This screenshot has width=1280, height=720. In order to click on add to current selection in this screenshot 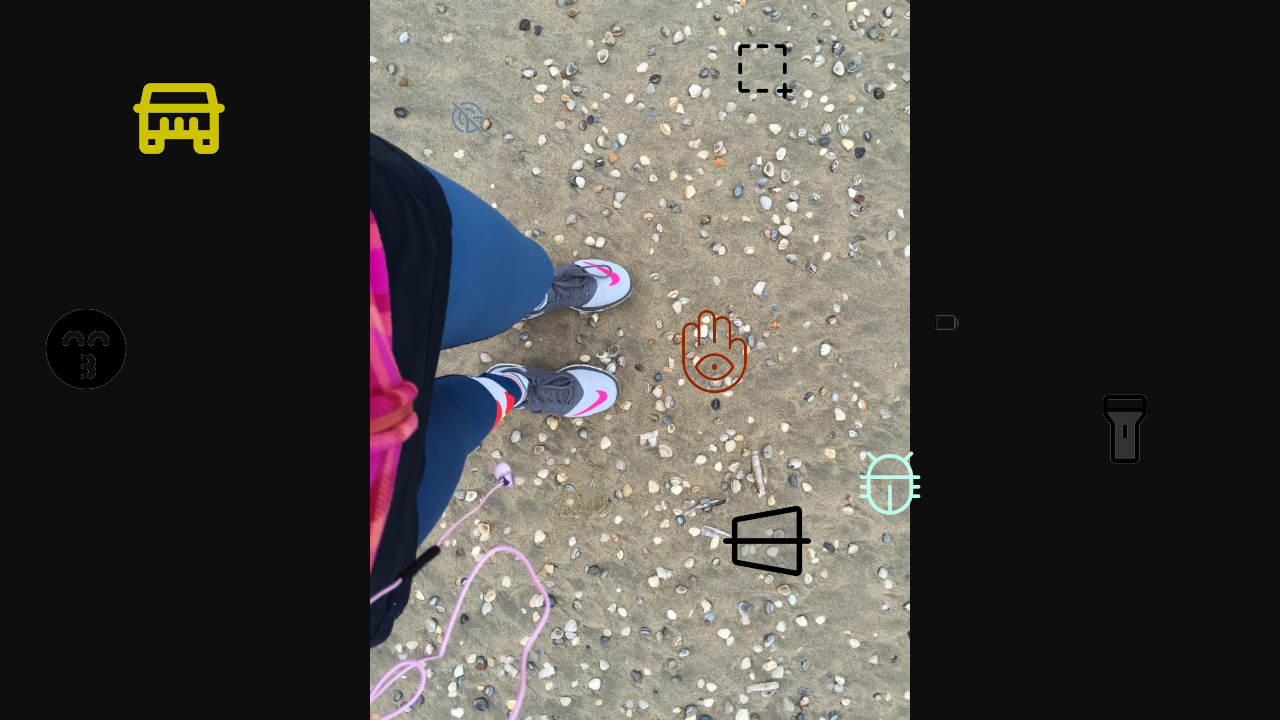, I will do `click(762, 68)`.